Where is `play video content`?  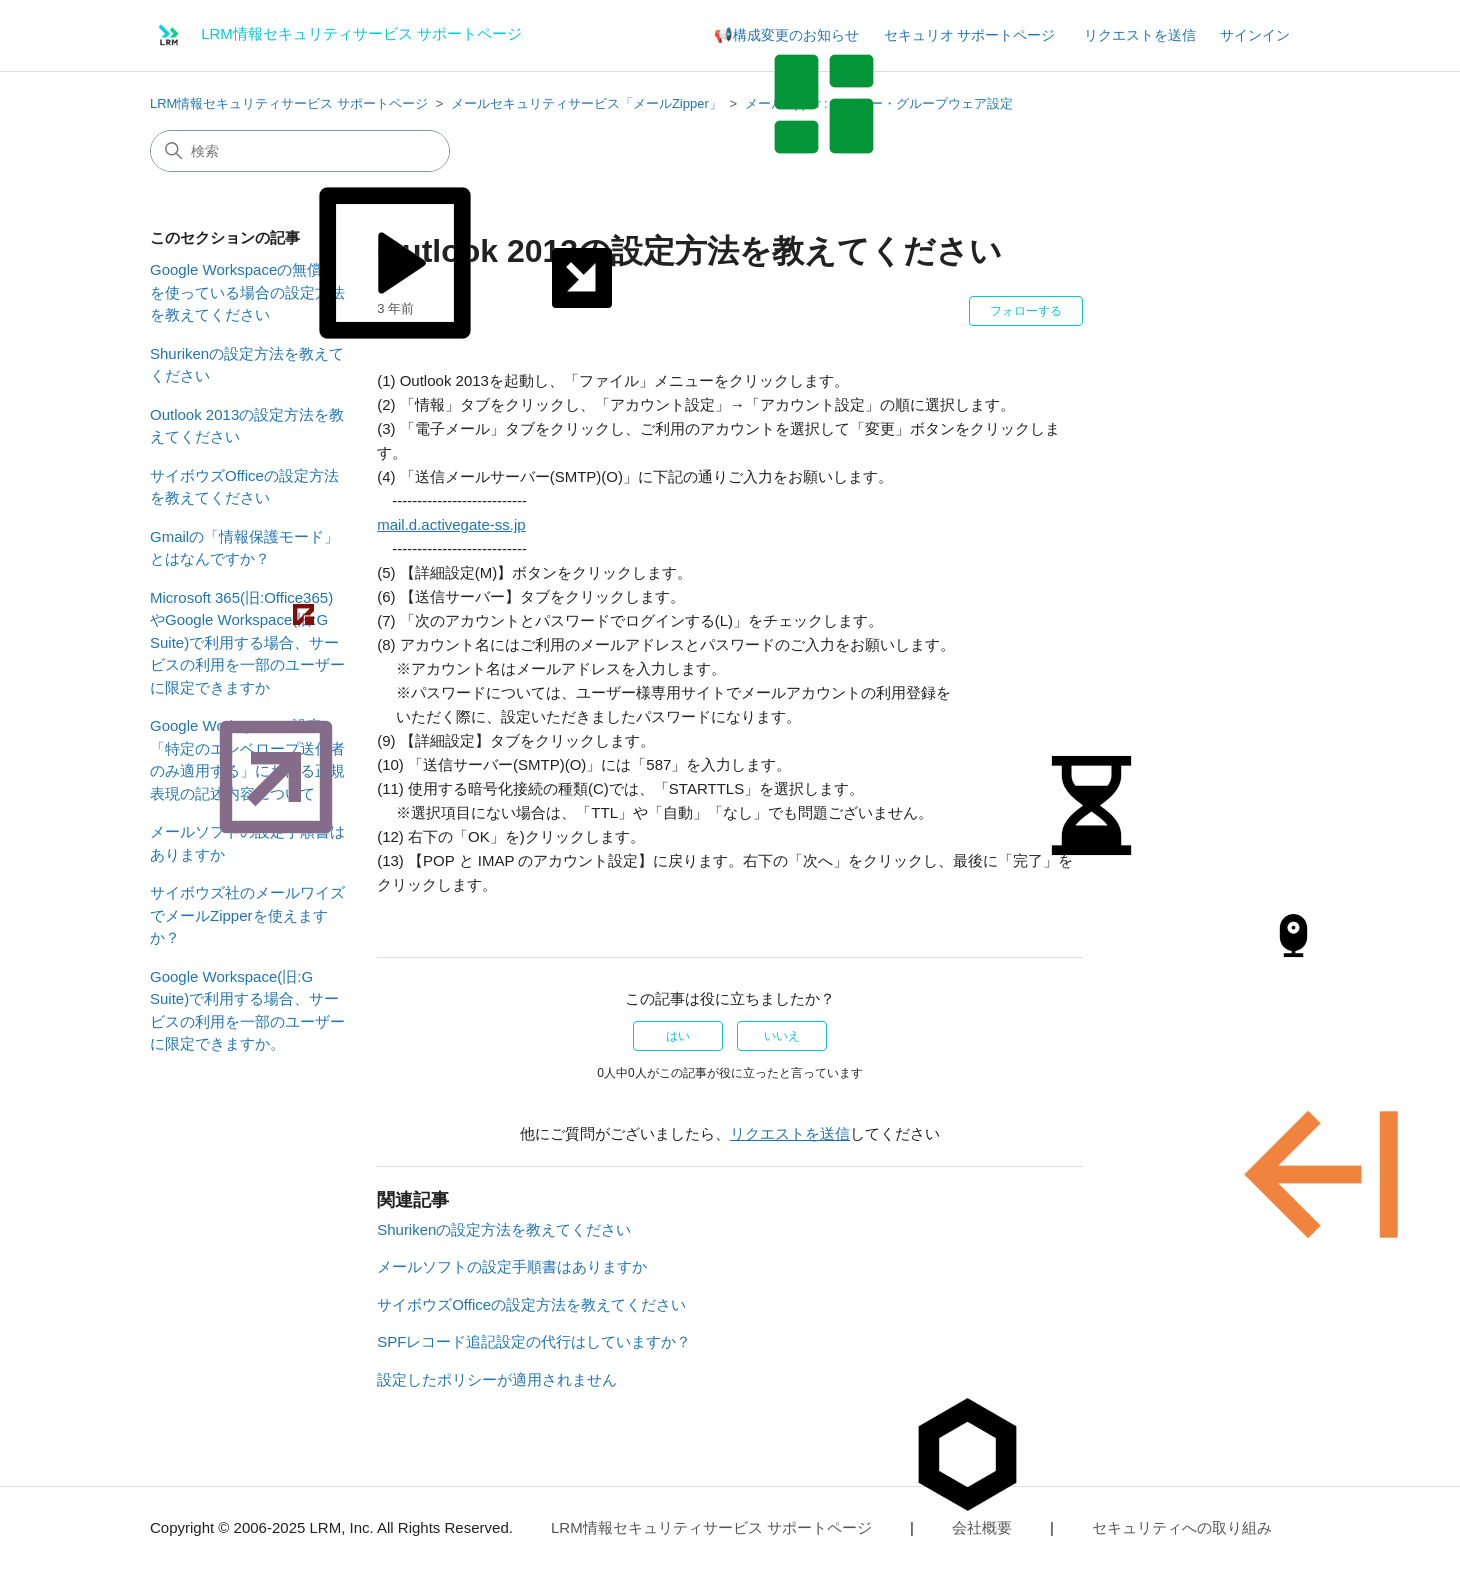 play video content is located at coordinates (395, 263).